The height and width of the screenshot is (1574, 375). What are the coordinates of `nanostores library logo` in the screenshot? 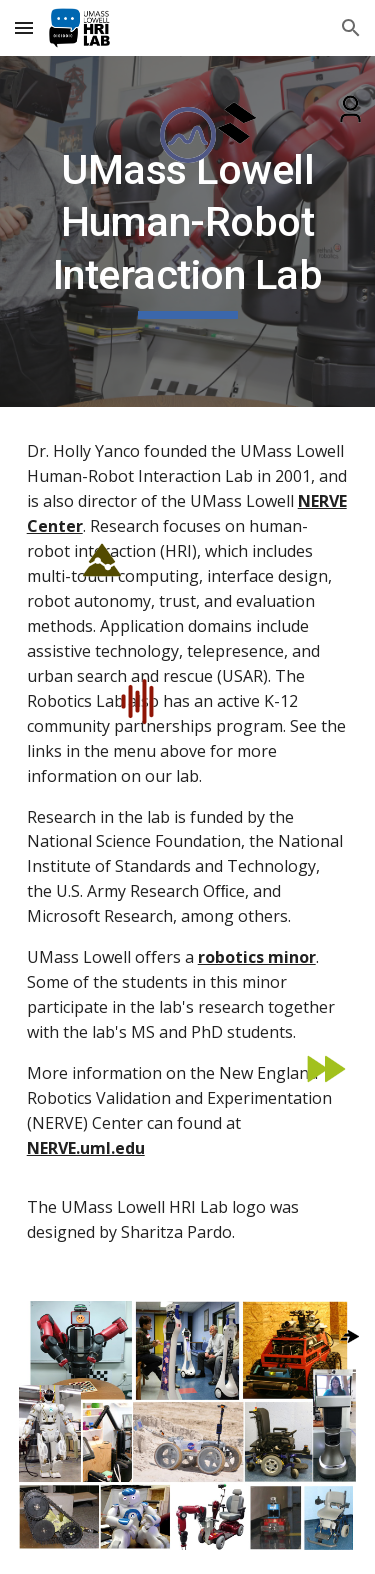 It's located at (237, 123).